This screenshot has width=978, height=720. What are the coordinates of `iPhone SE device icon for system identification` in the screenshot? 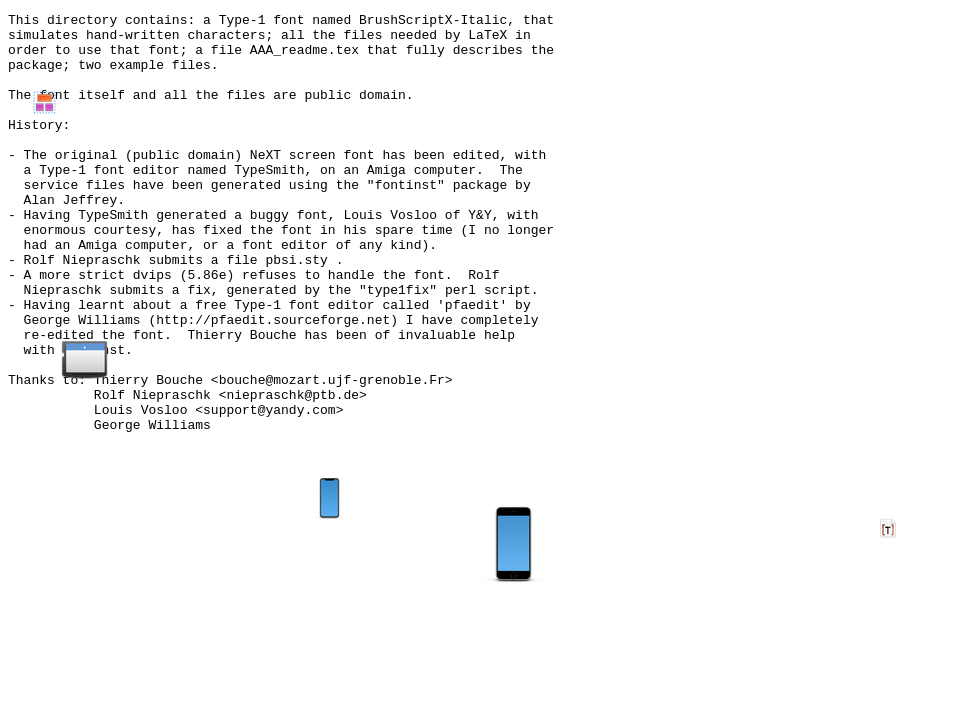 It's located at (513, 544).